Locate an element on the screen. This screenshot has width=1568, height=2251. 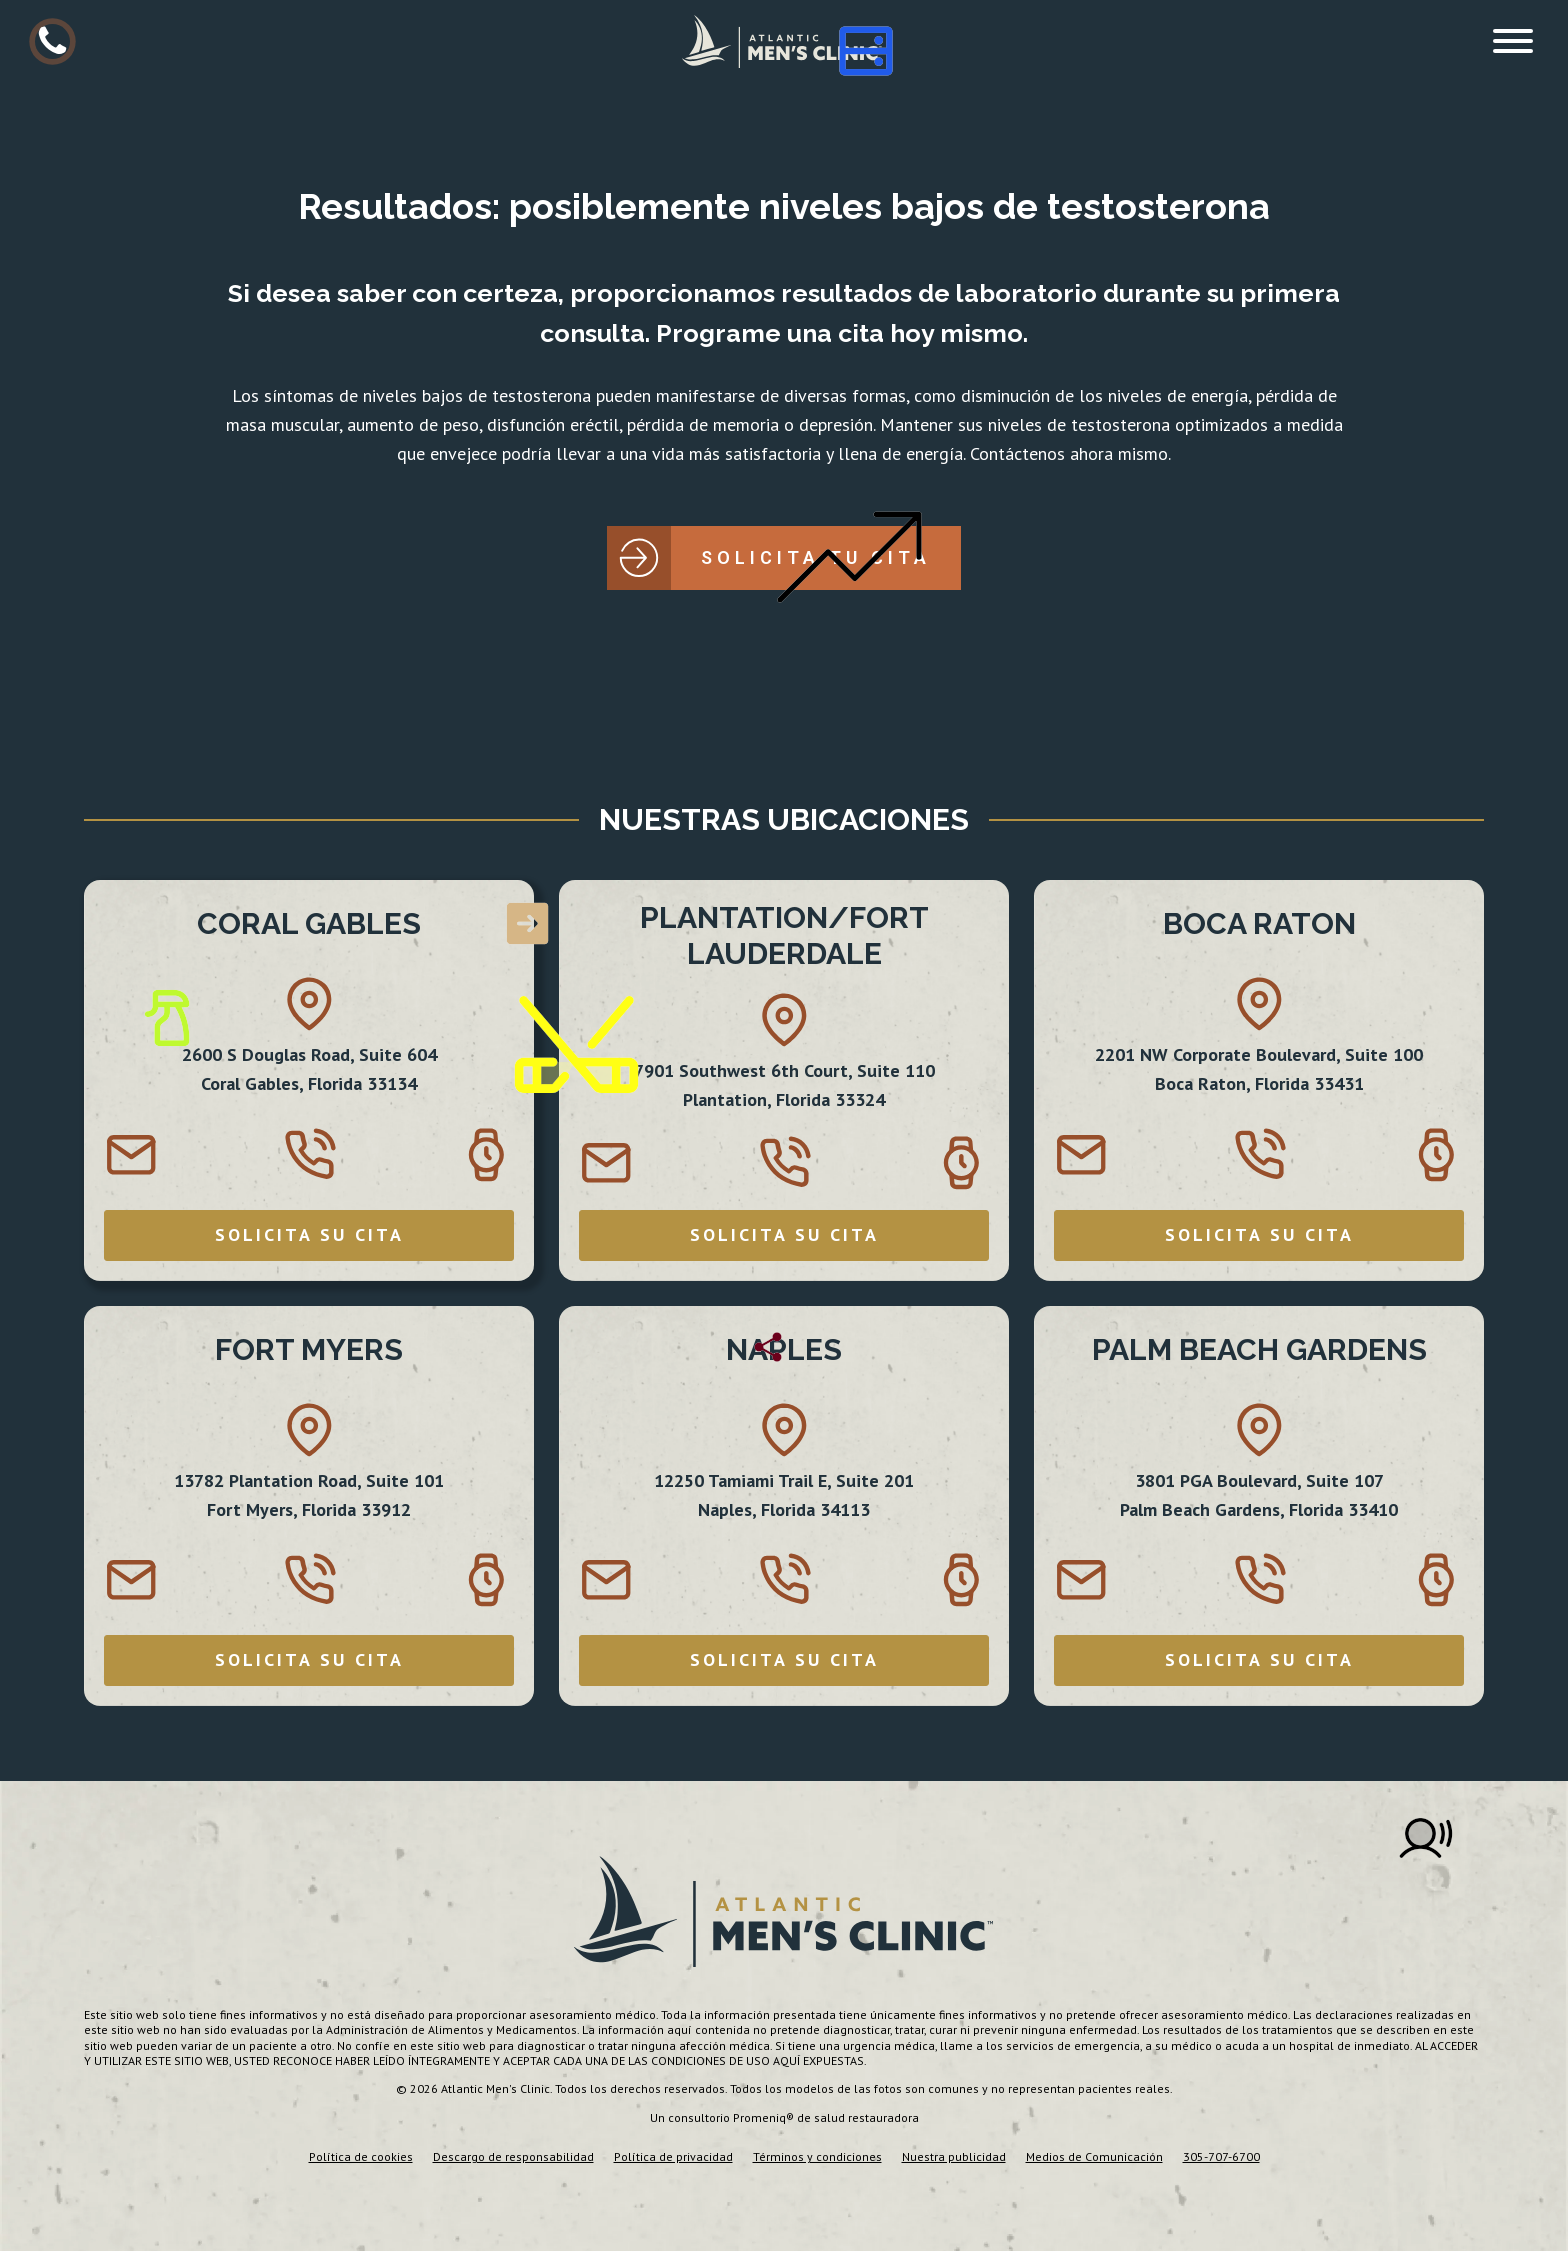
access storage drives or disk management is located at coordinates (866, 51).